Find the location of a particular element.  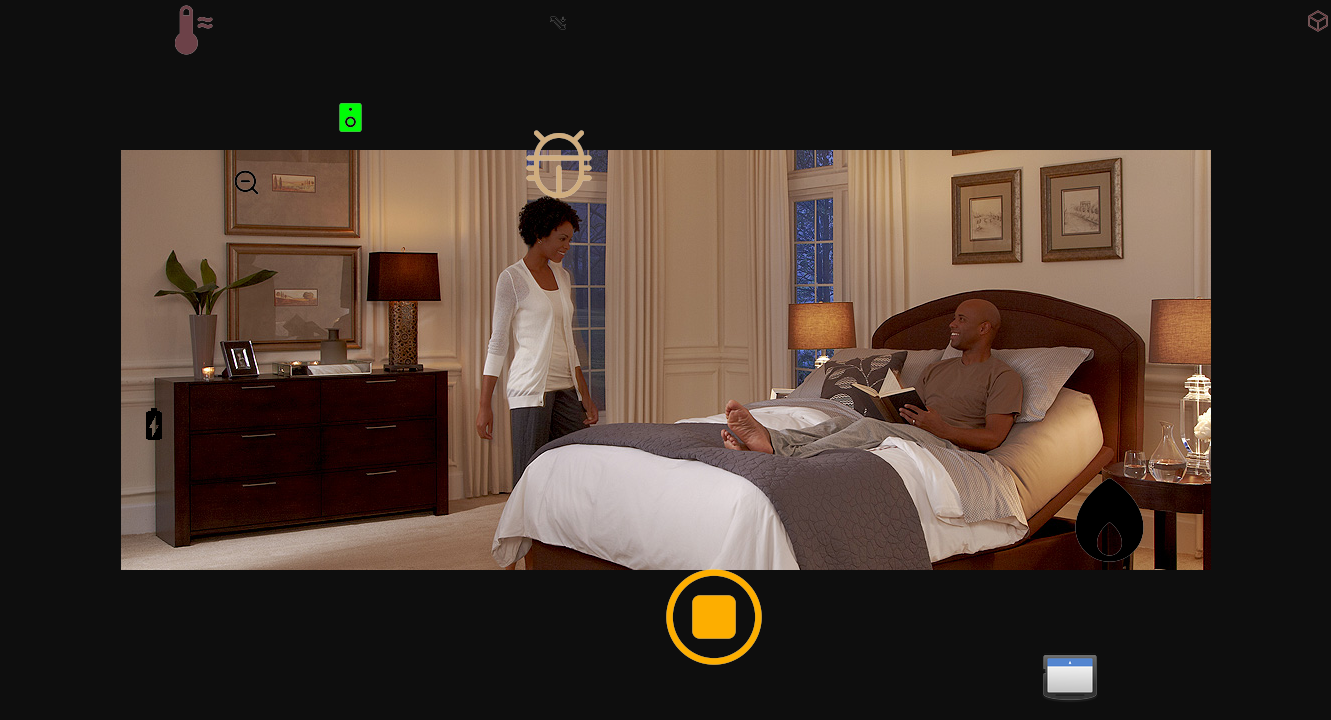

report a bug or issue is located at coordinates (559, 163).